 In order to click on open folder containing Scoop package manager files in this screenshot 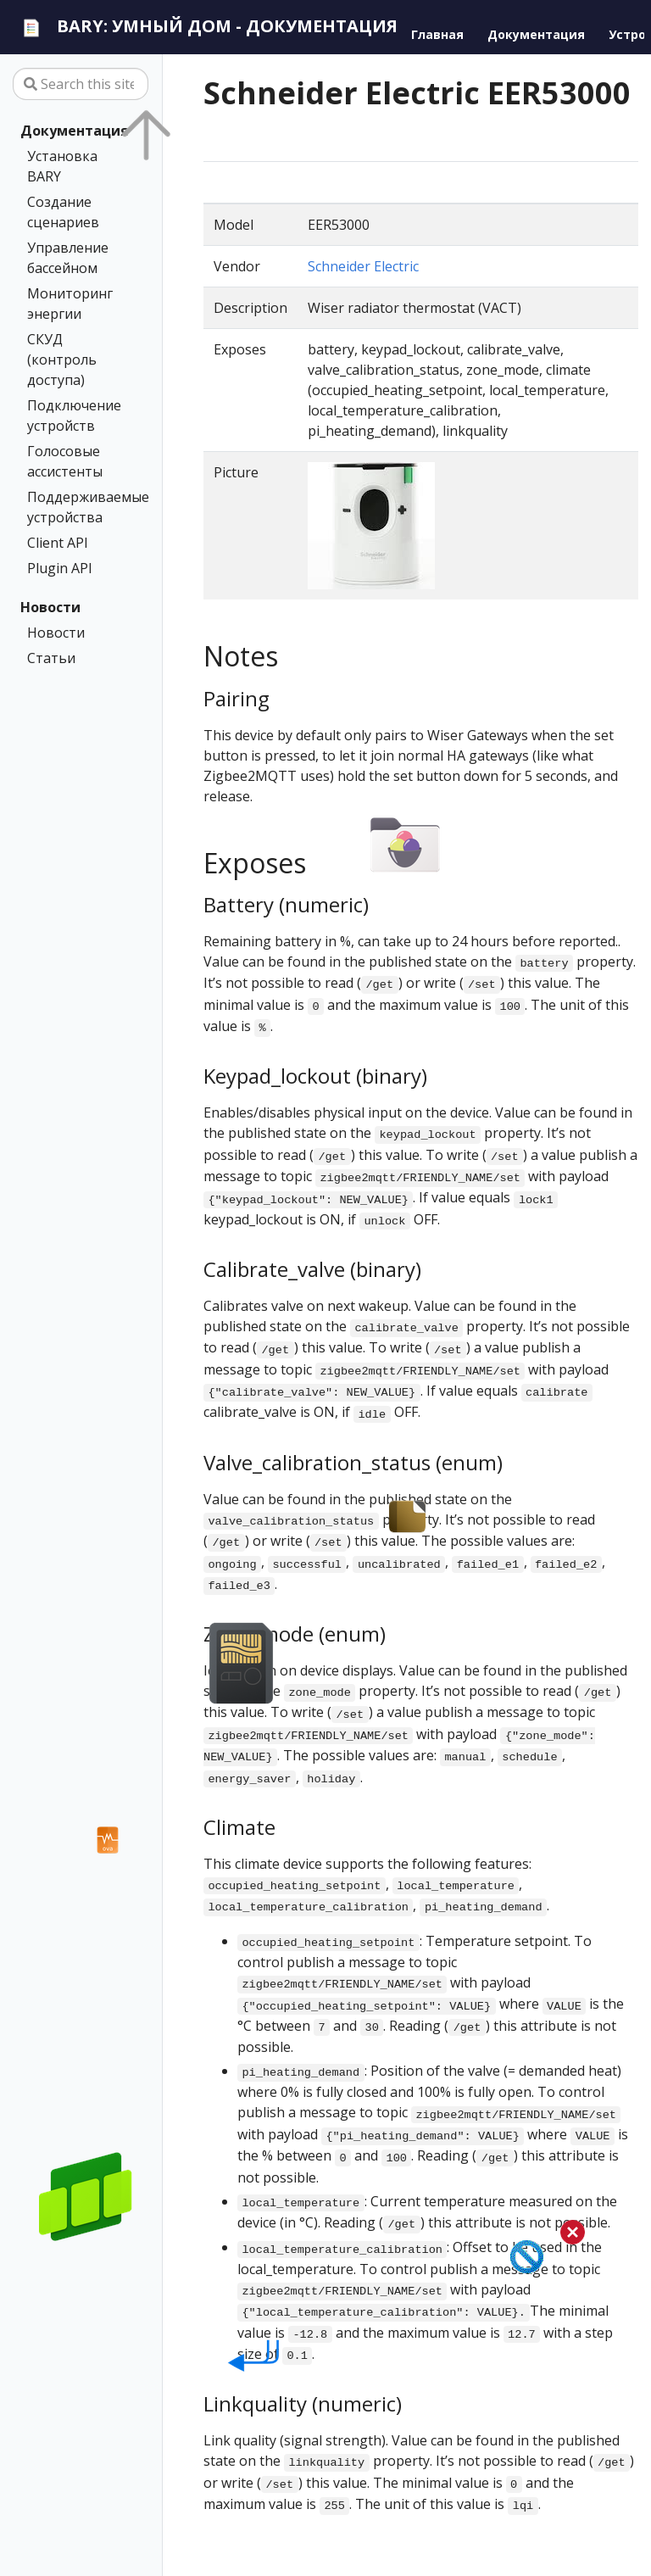, I will do `click(404, 846)`.